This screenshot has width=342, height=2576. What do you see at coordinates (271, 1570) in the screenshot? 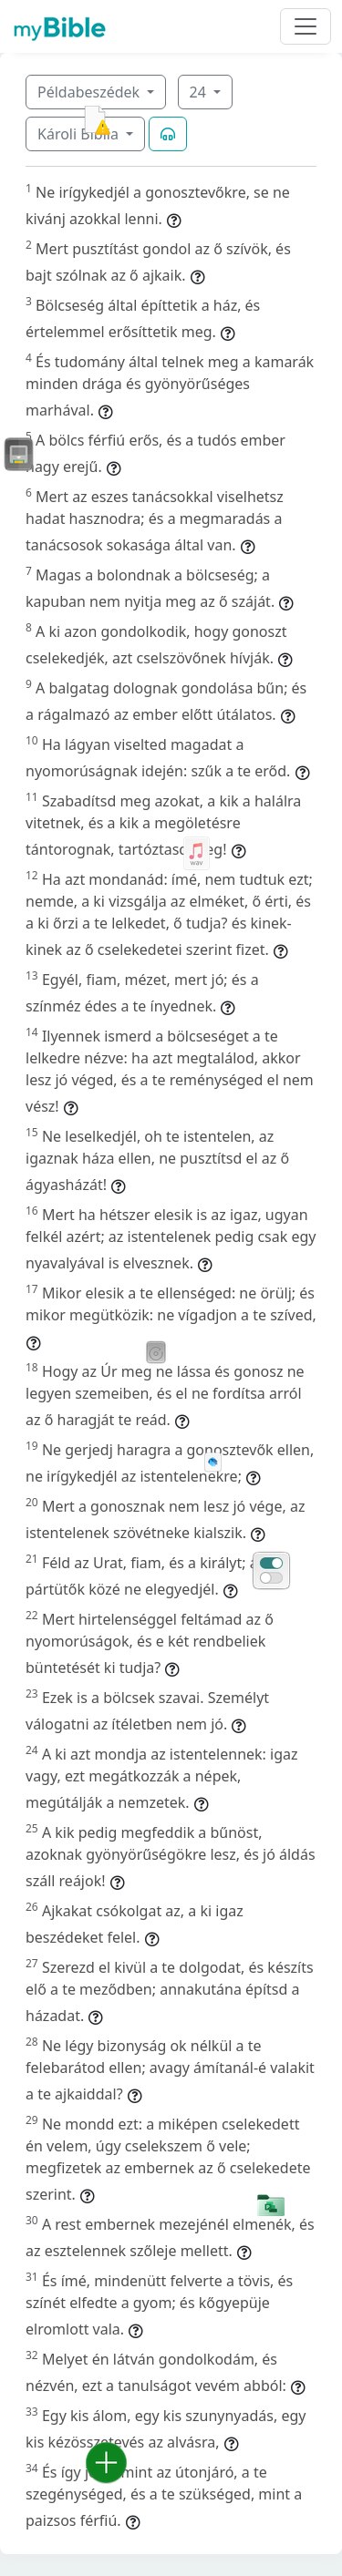
I see `open unity tweak tool settings` at bounding box center [271, 1570].